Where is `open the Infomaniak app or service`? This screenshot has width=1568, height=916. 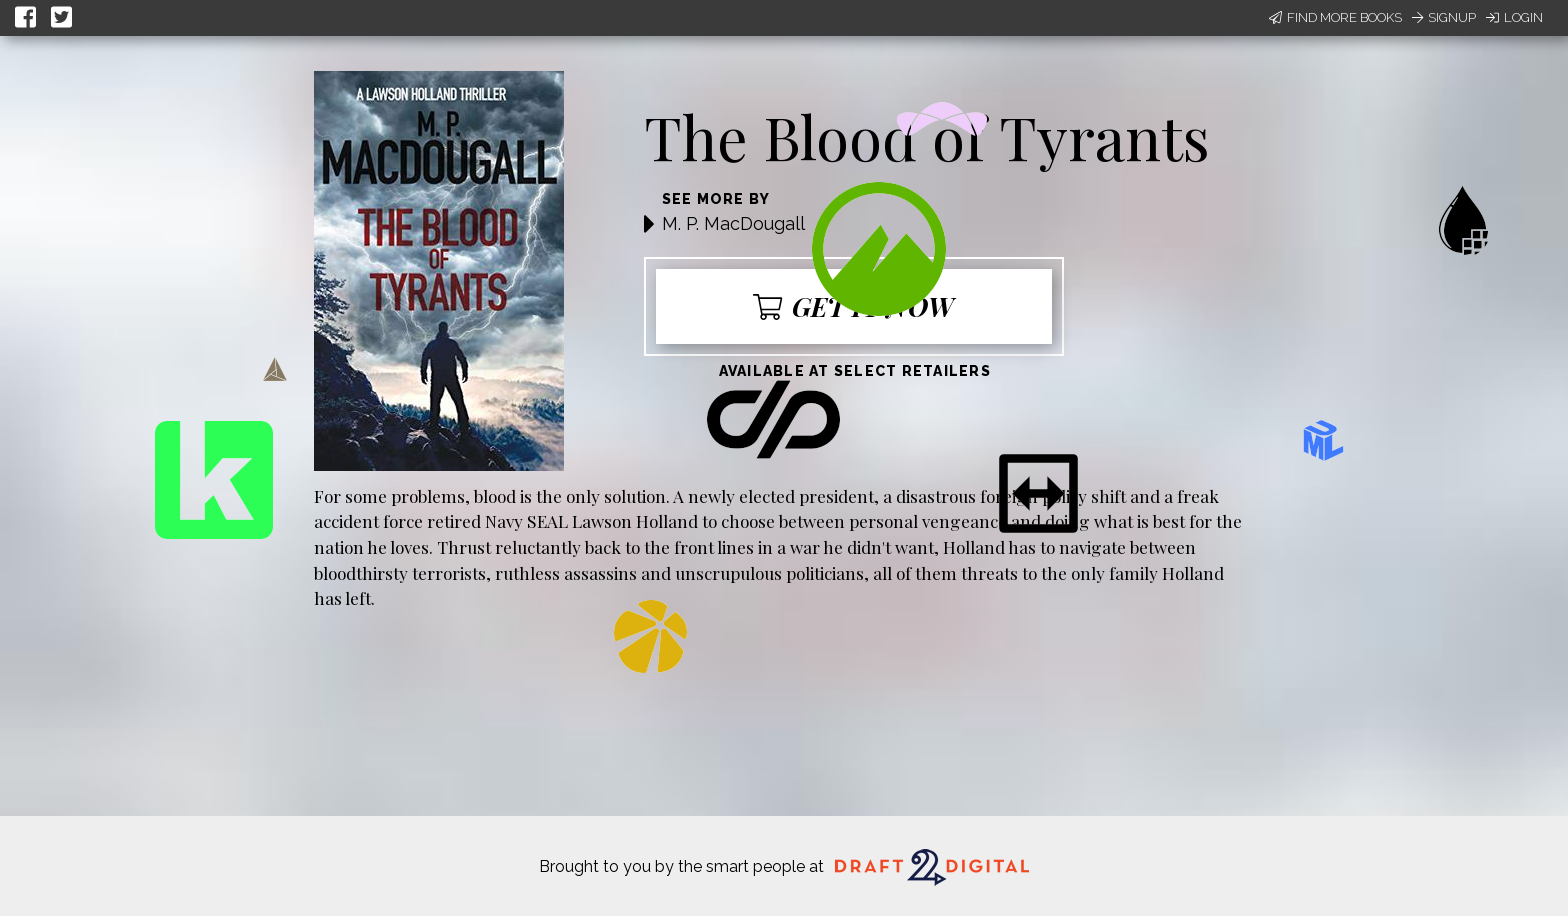 open the Infomaniak app or service is located at coordinates (214, 480).